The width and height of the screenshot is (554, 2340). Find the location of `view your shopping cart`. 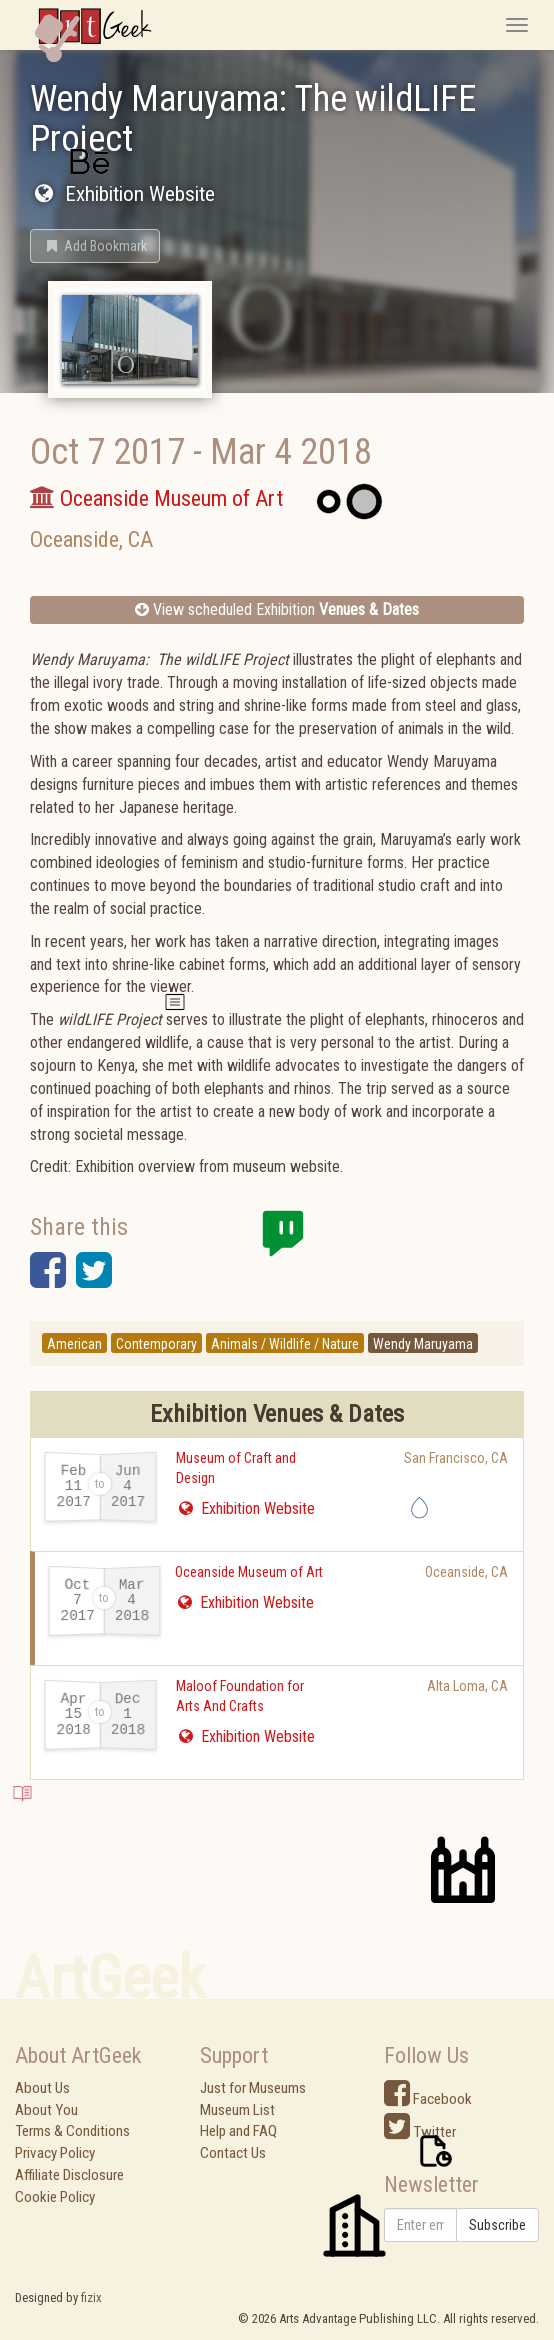

view your shopping cart is located at coordinates (56, 36).